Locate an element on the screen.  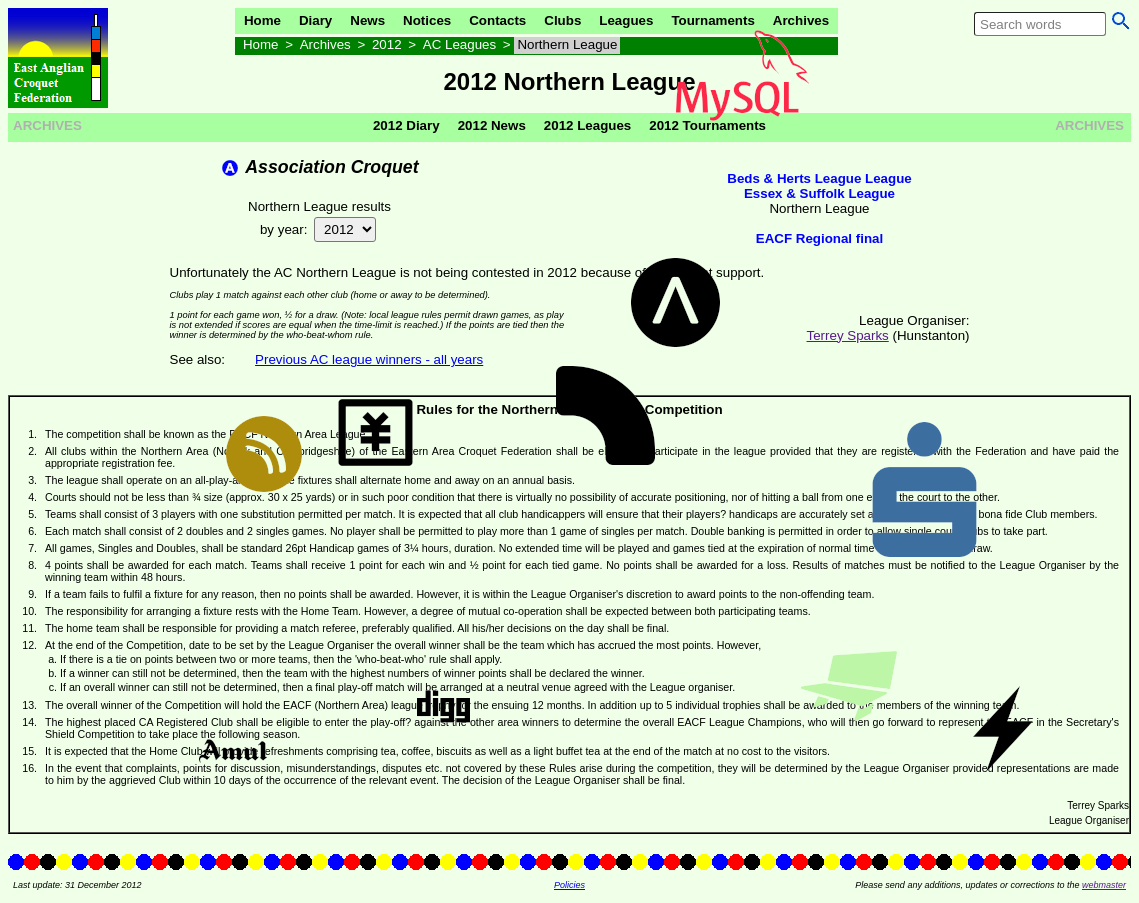
open the Sparkasse banking app is located at coordinates (924, 489).